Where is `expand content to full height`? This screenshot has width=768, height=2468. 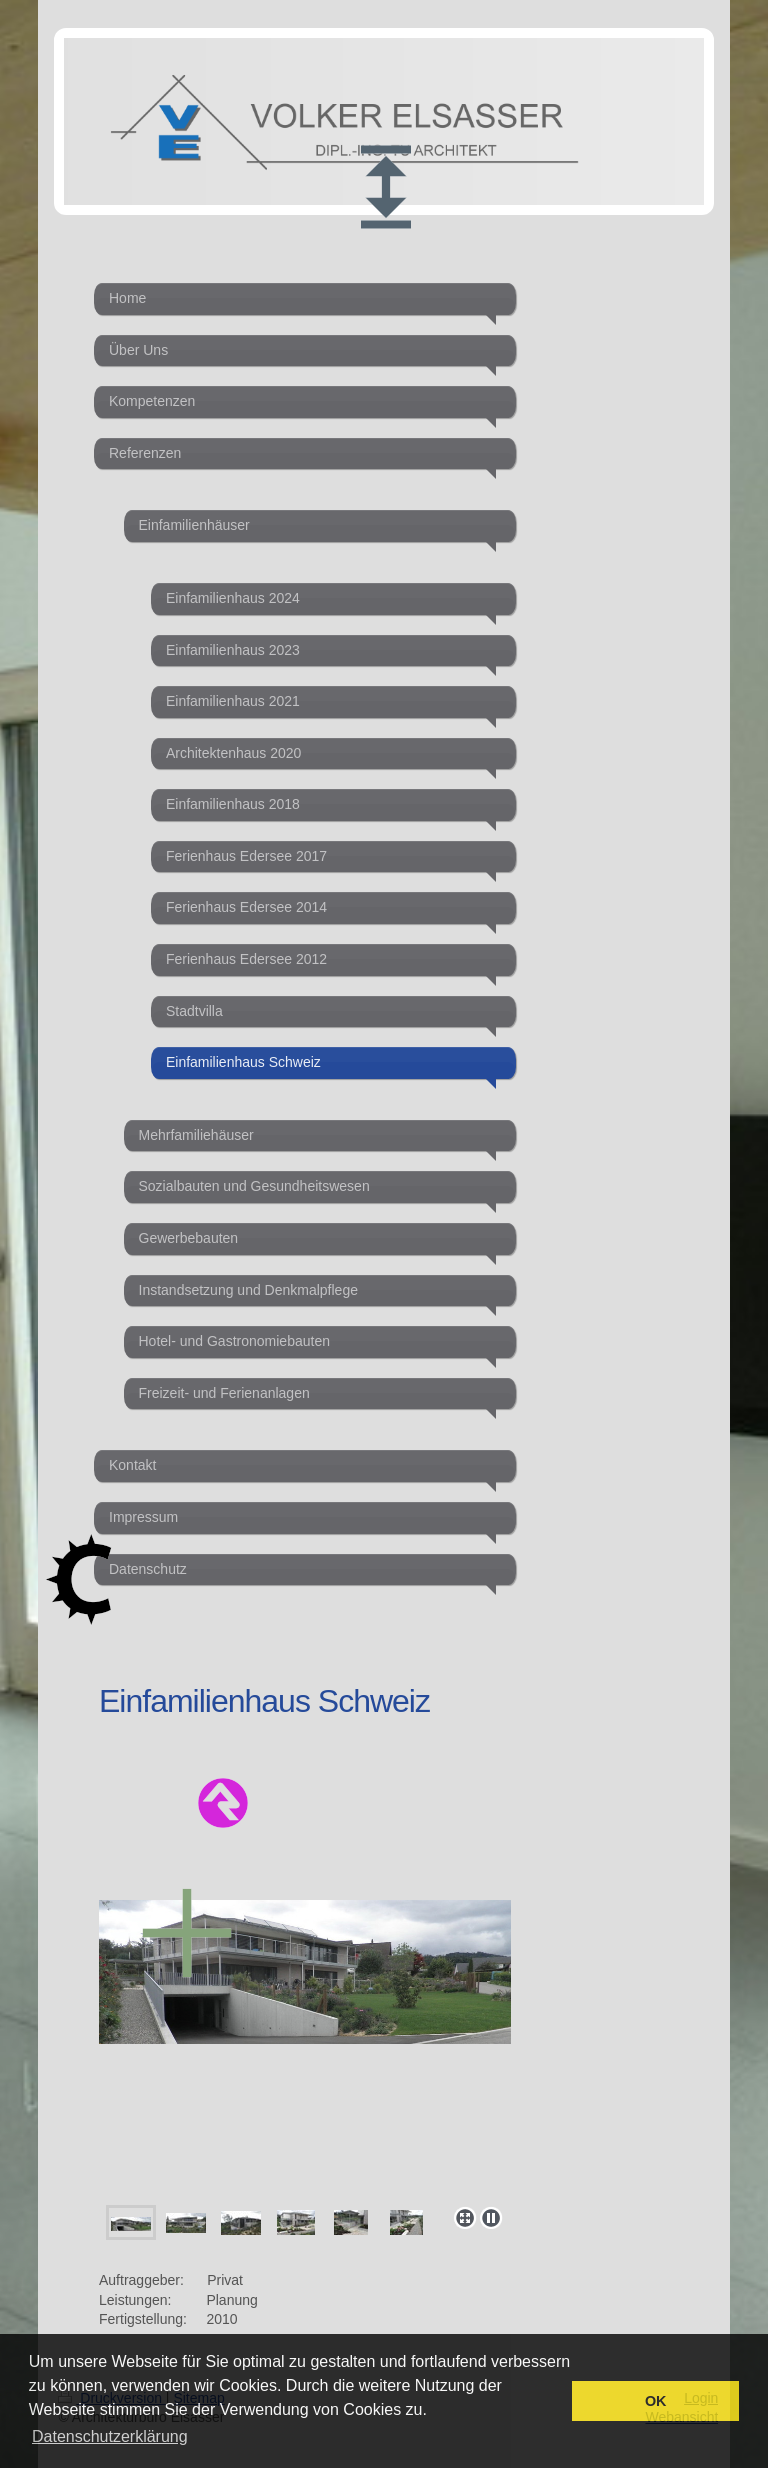 expand content to full height is located at coordinates (386, 187).